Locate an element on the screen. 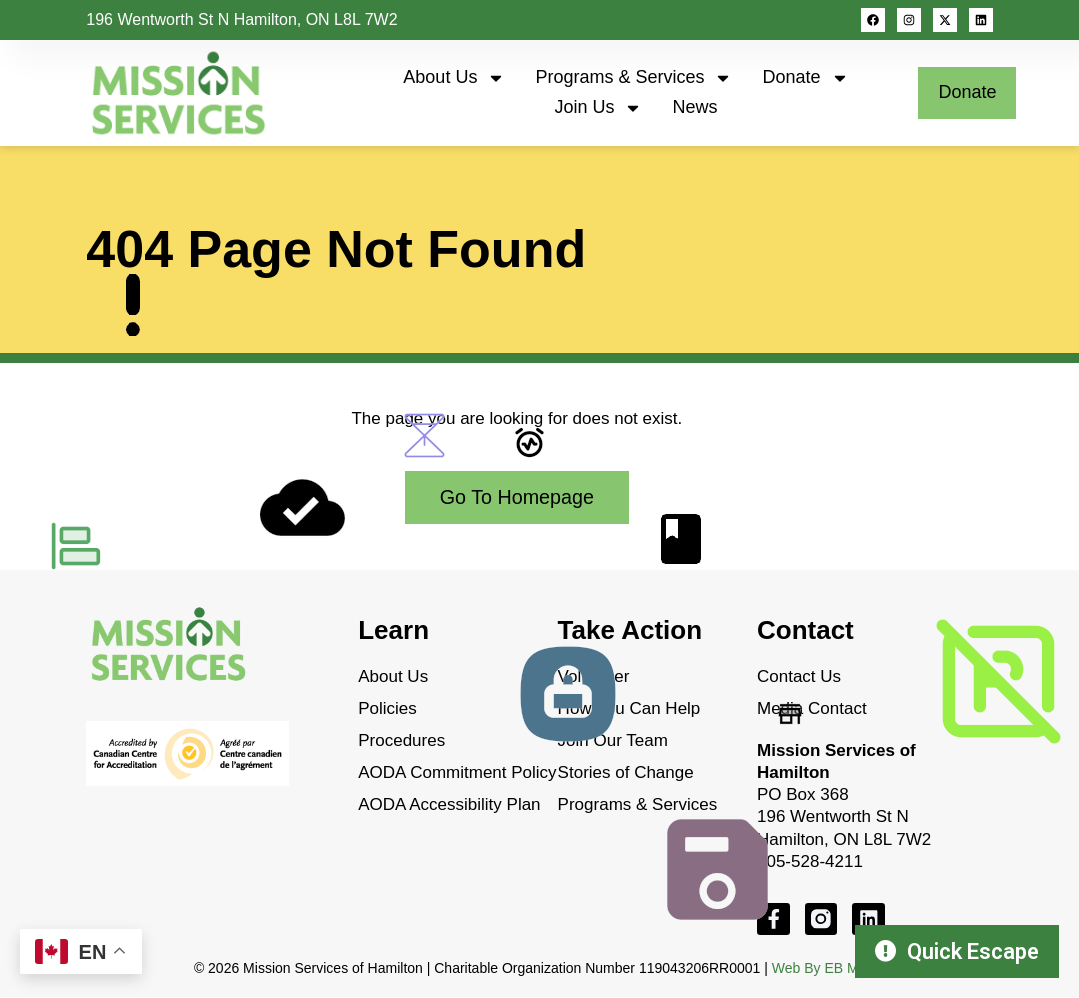  view average alarm or alert statistics is located at coordinates (529, 442).